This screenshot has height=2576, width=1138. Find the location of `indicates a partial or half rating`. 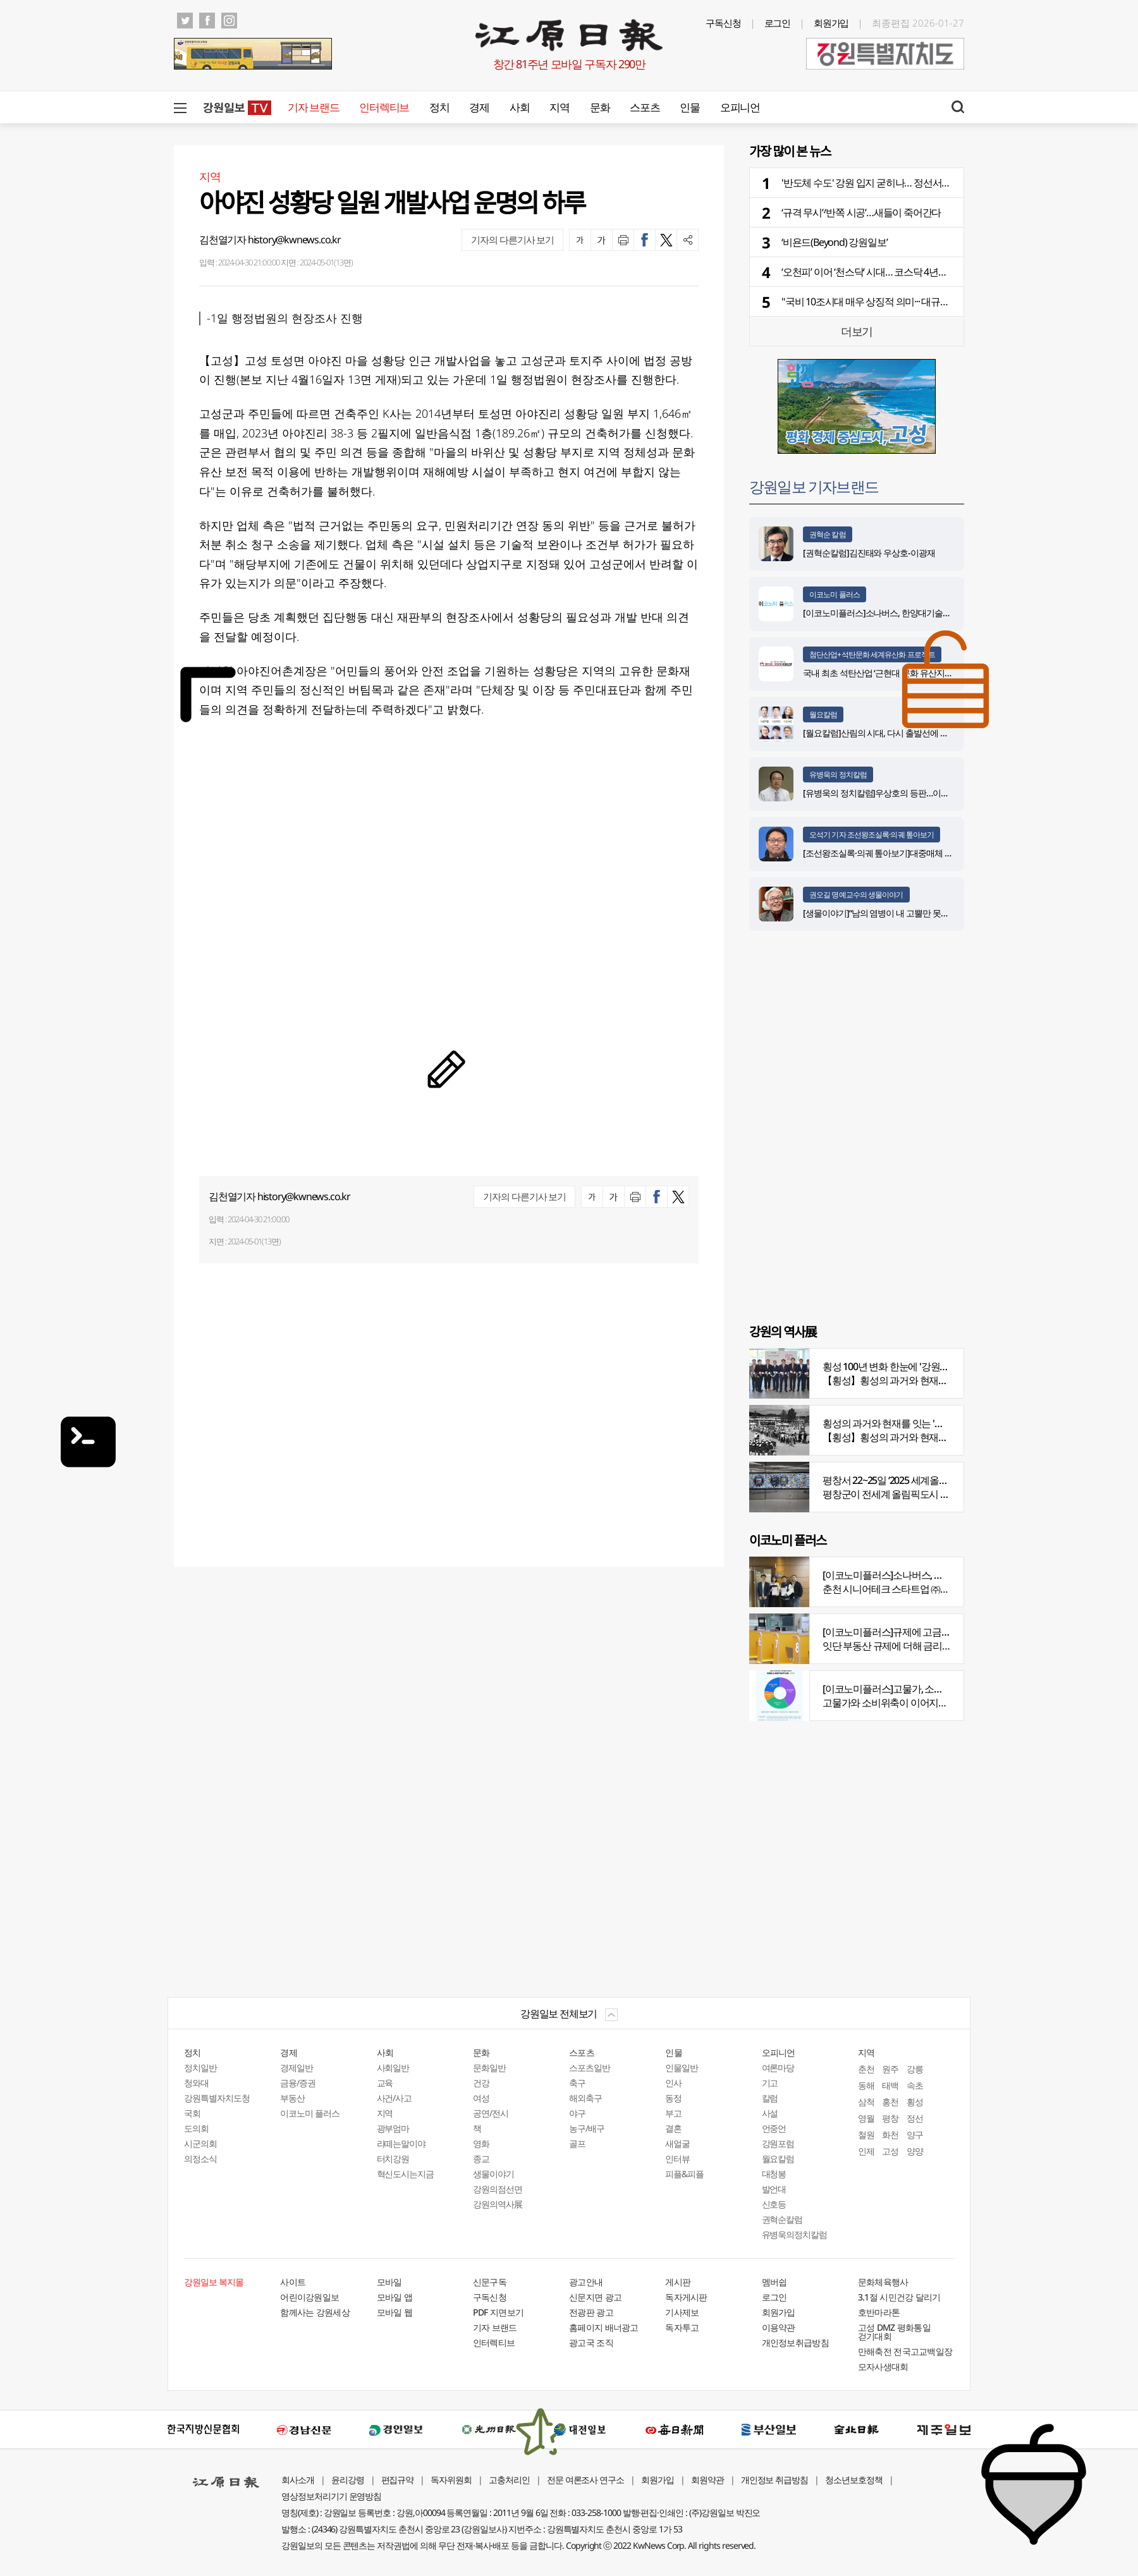

indicates a partial or half rating is located at coordinates (541, 2433).